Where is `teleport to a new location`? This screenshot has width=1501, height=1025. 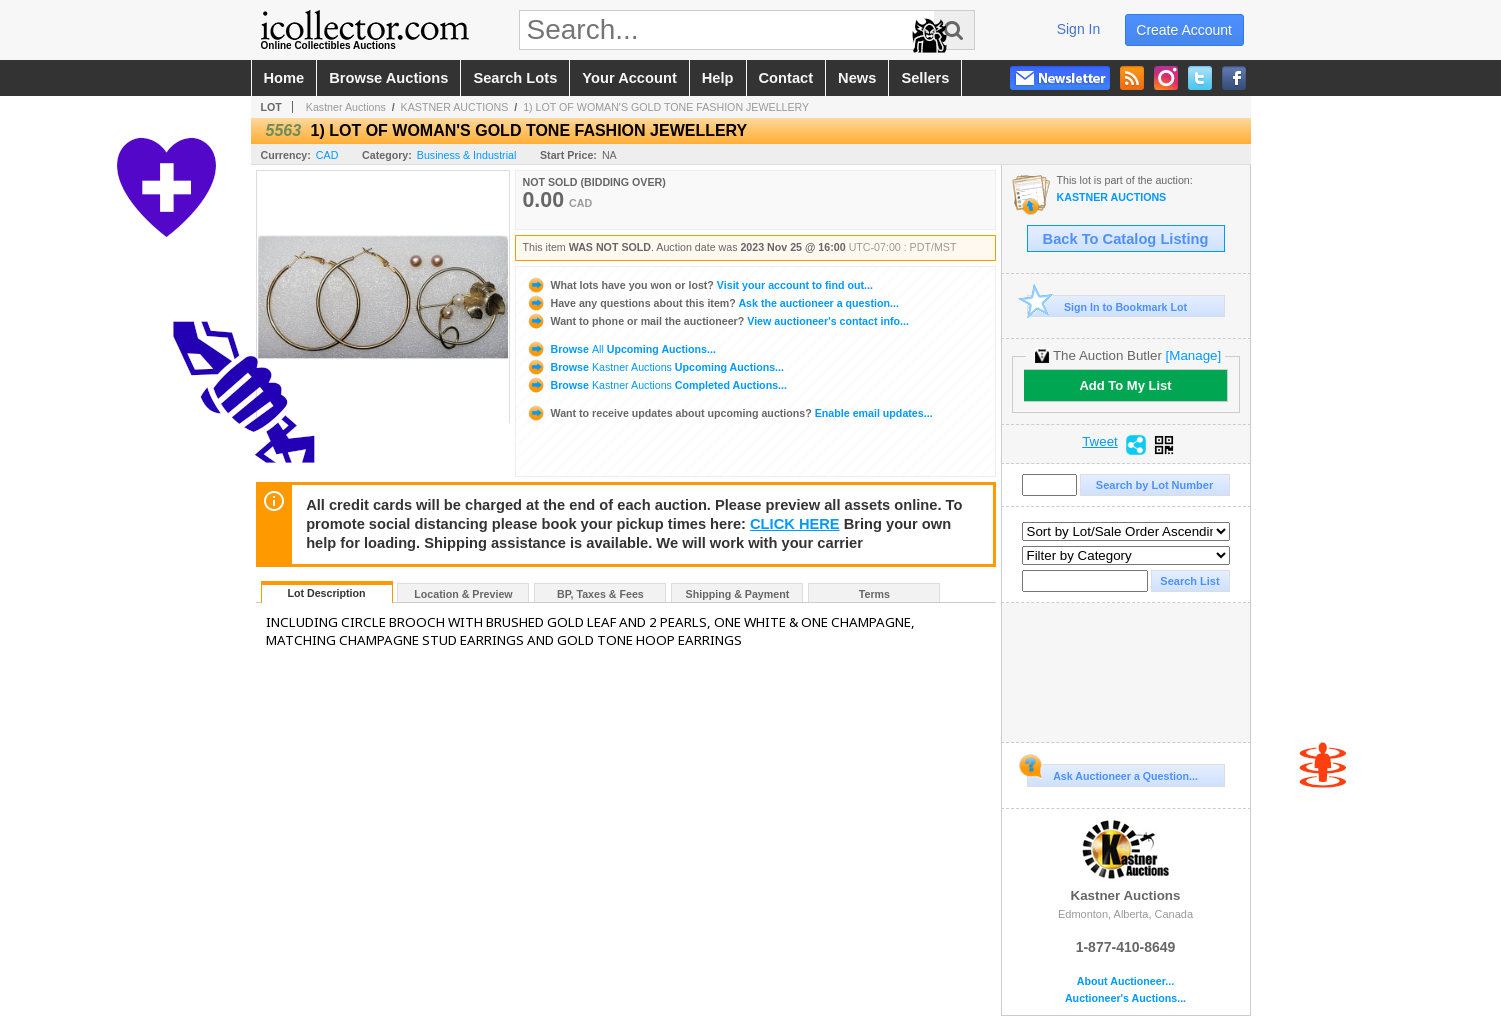 teleport to a new location is located at coordinates (1323, 766).